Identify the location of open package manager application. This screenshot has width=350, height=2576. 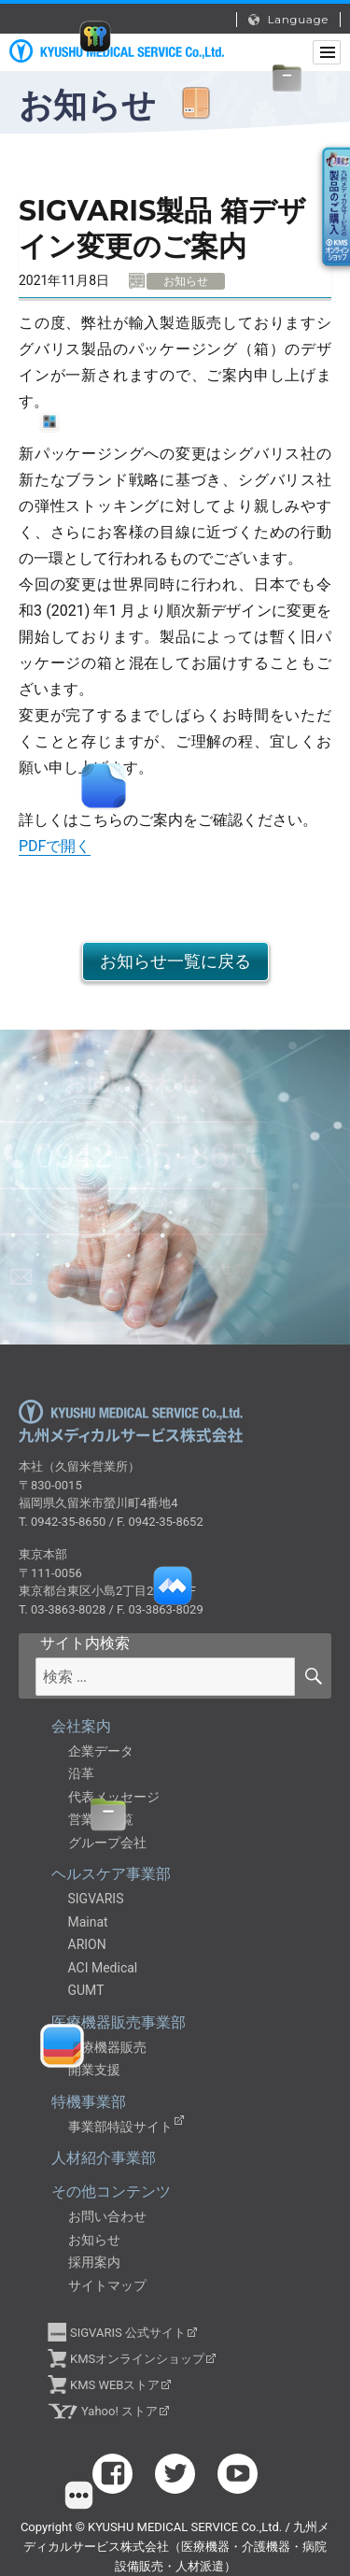
(196, 103).